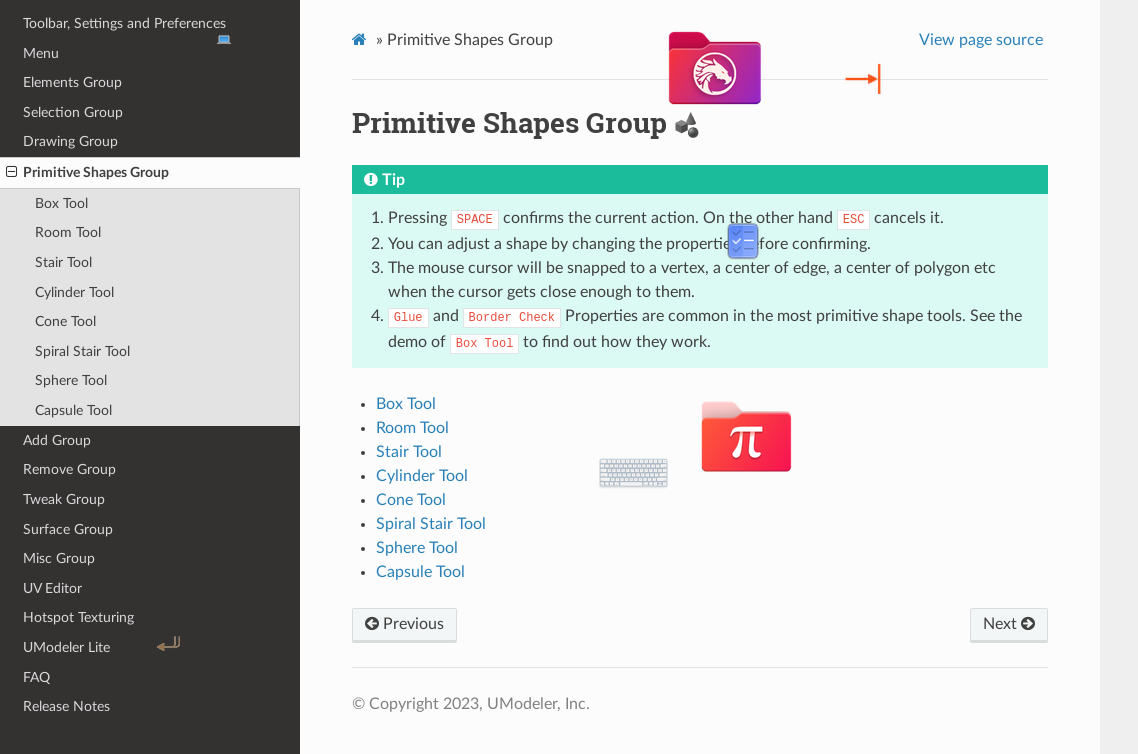 The height and width of the screenshot is (754, 1138). What do you see at coordinates (746, 439) in the screenshot?
I see `open mathematics folder` at bounding box center [746, 439].